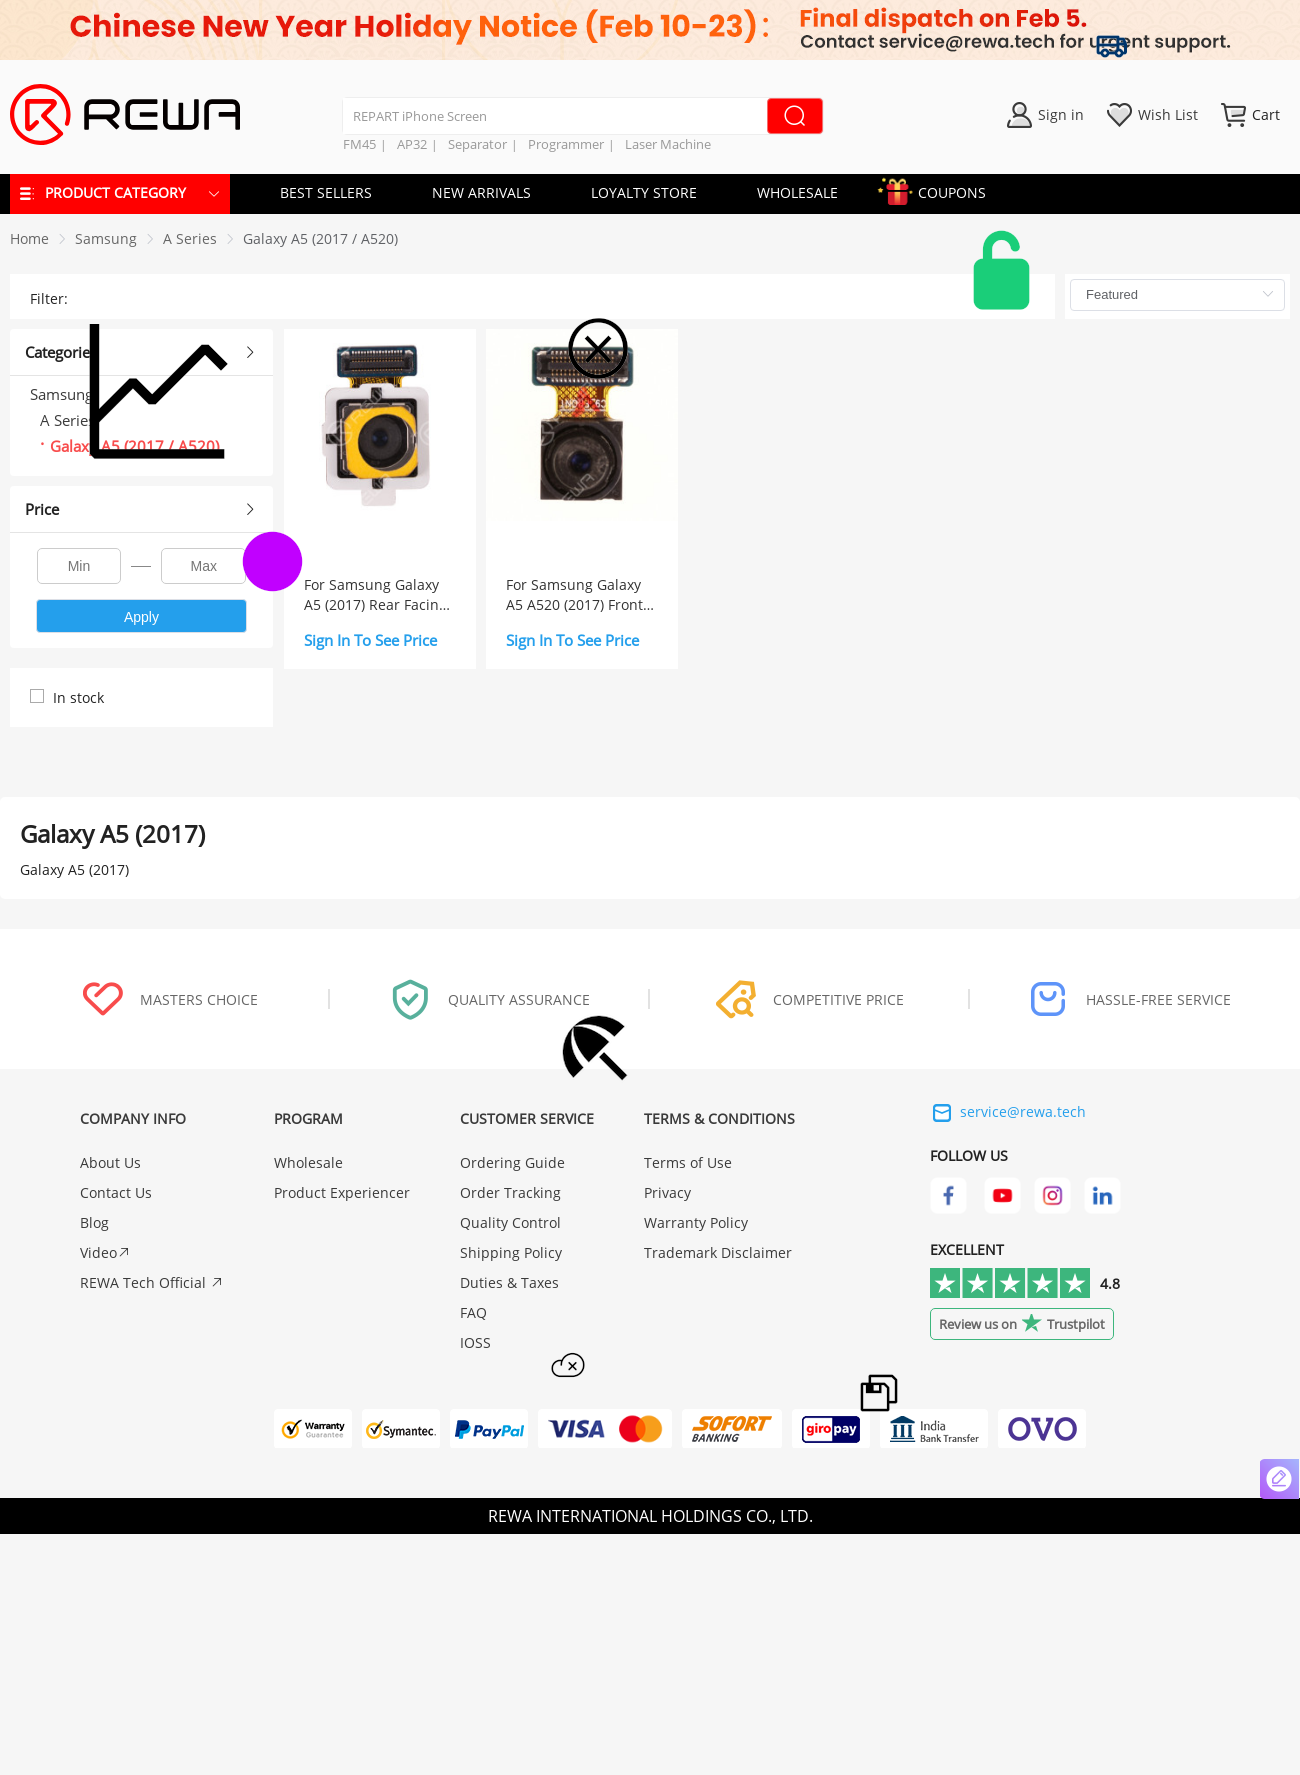  What do you see at coordinates (272, 561) in the screenshot?
I see `indicates an unread notification or message` at bounding box center [272, 561].